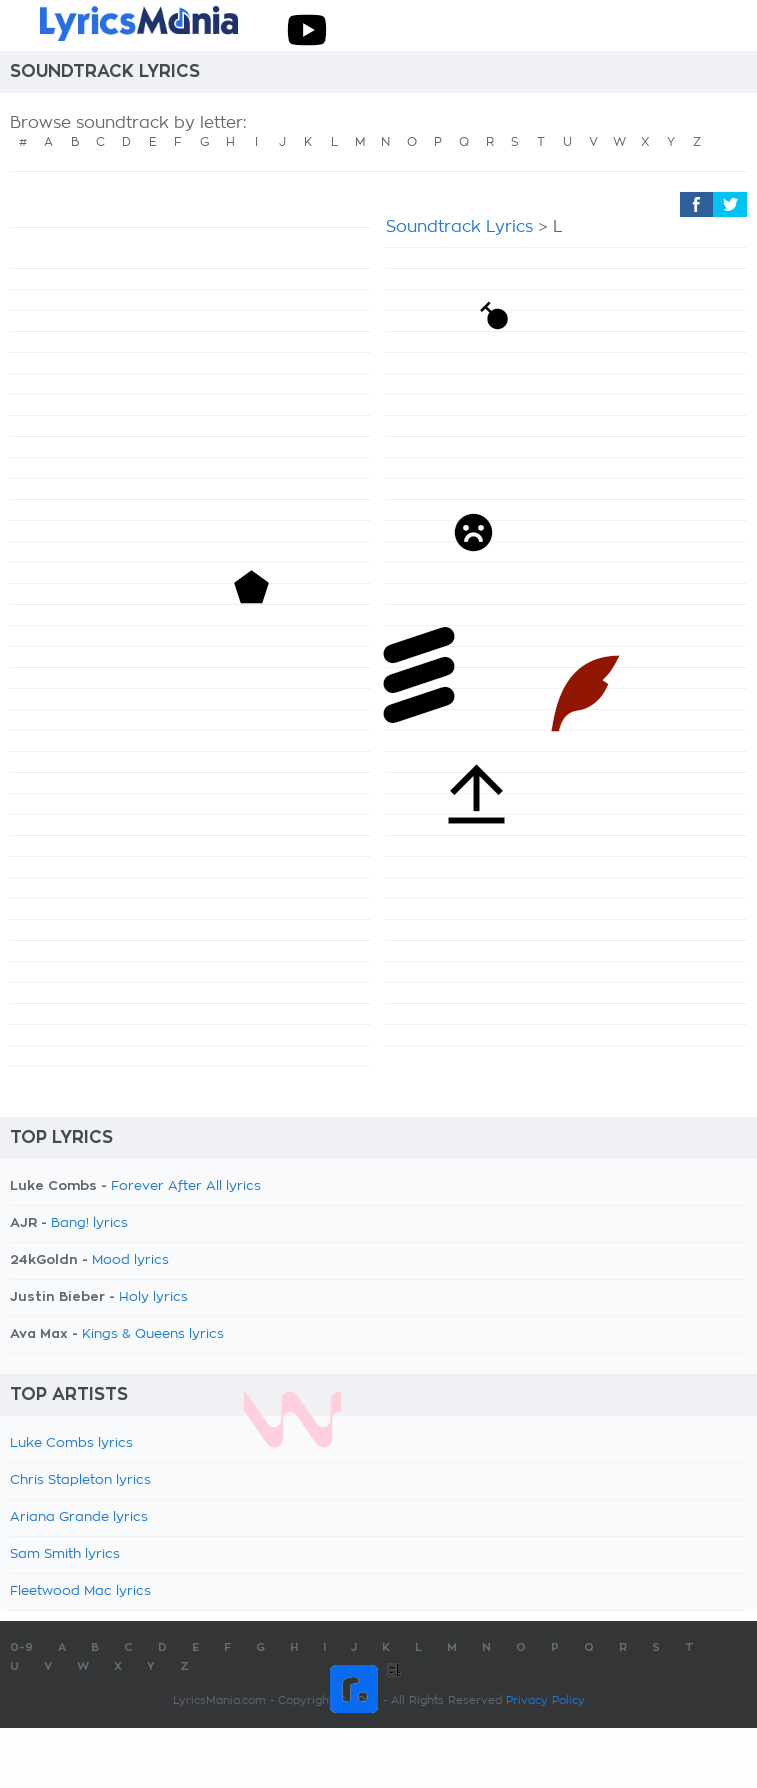 The height and width of the screenshot is (1788, 757). What do you see at coordinates (251, 588) in the screenshot?
I see `pentagon shape tool for design applications` at bounding box center [251, 588].